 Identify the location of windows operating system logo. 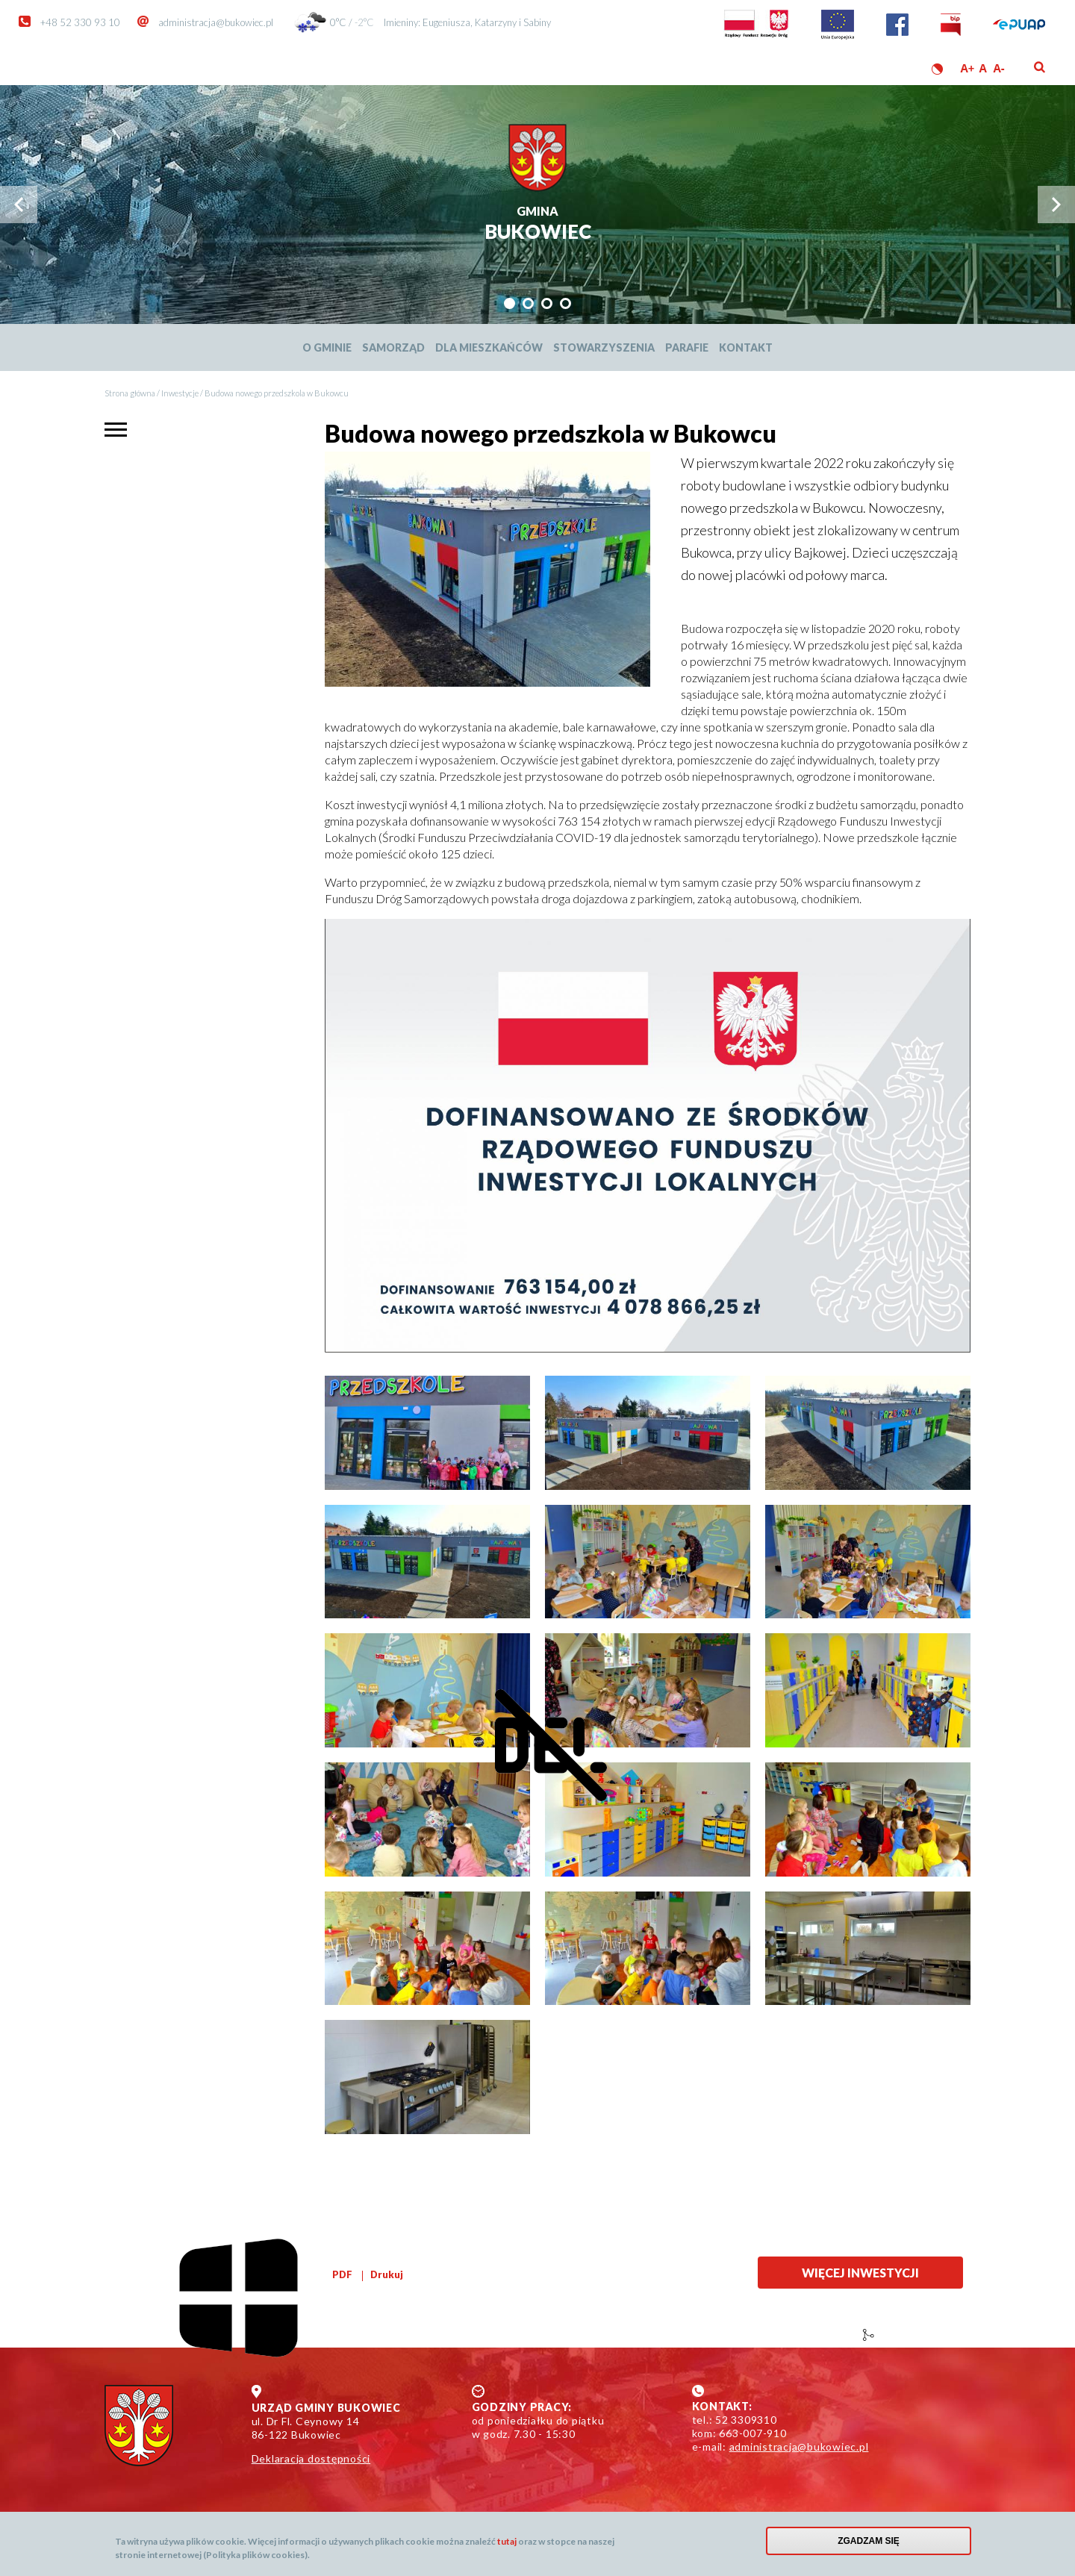
(238, 2298).